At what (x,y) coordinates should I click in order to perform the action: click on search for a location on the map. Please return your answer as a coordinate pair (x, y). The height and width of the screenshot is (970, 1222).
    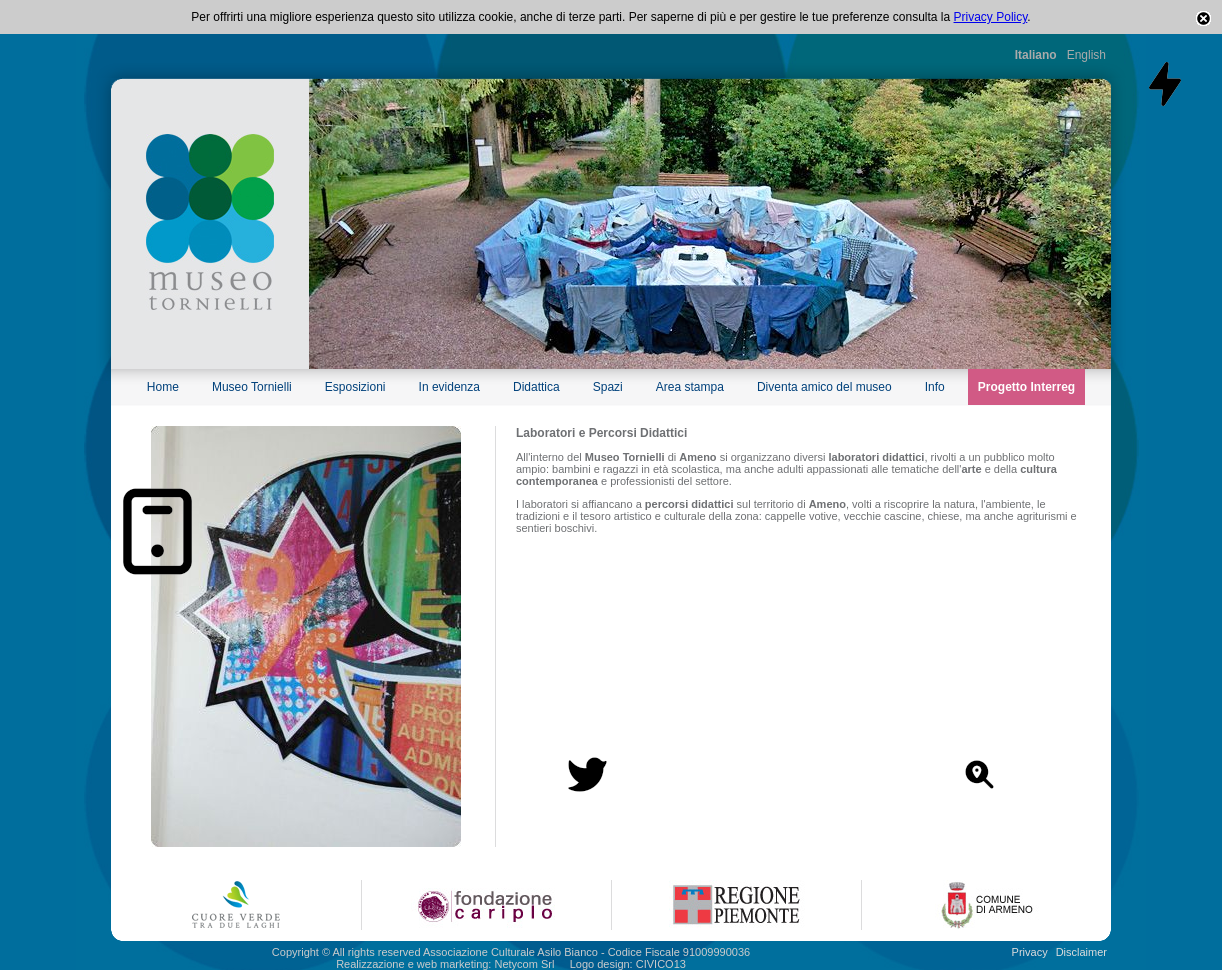
    Looking at the image, I should click on (979, 774).